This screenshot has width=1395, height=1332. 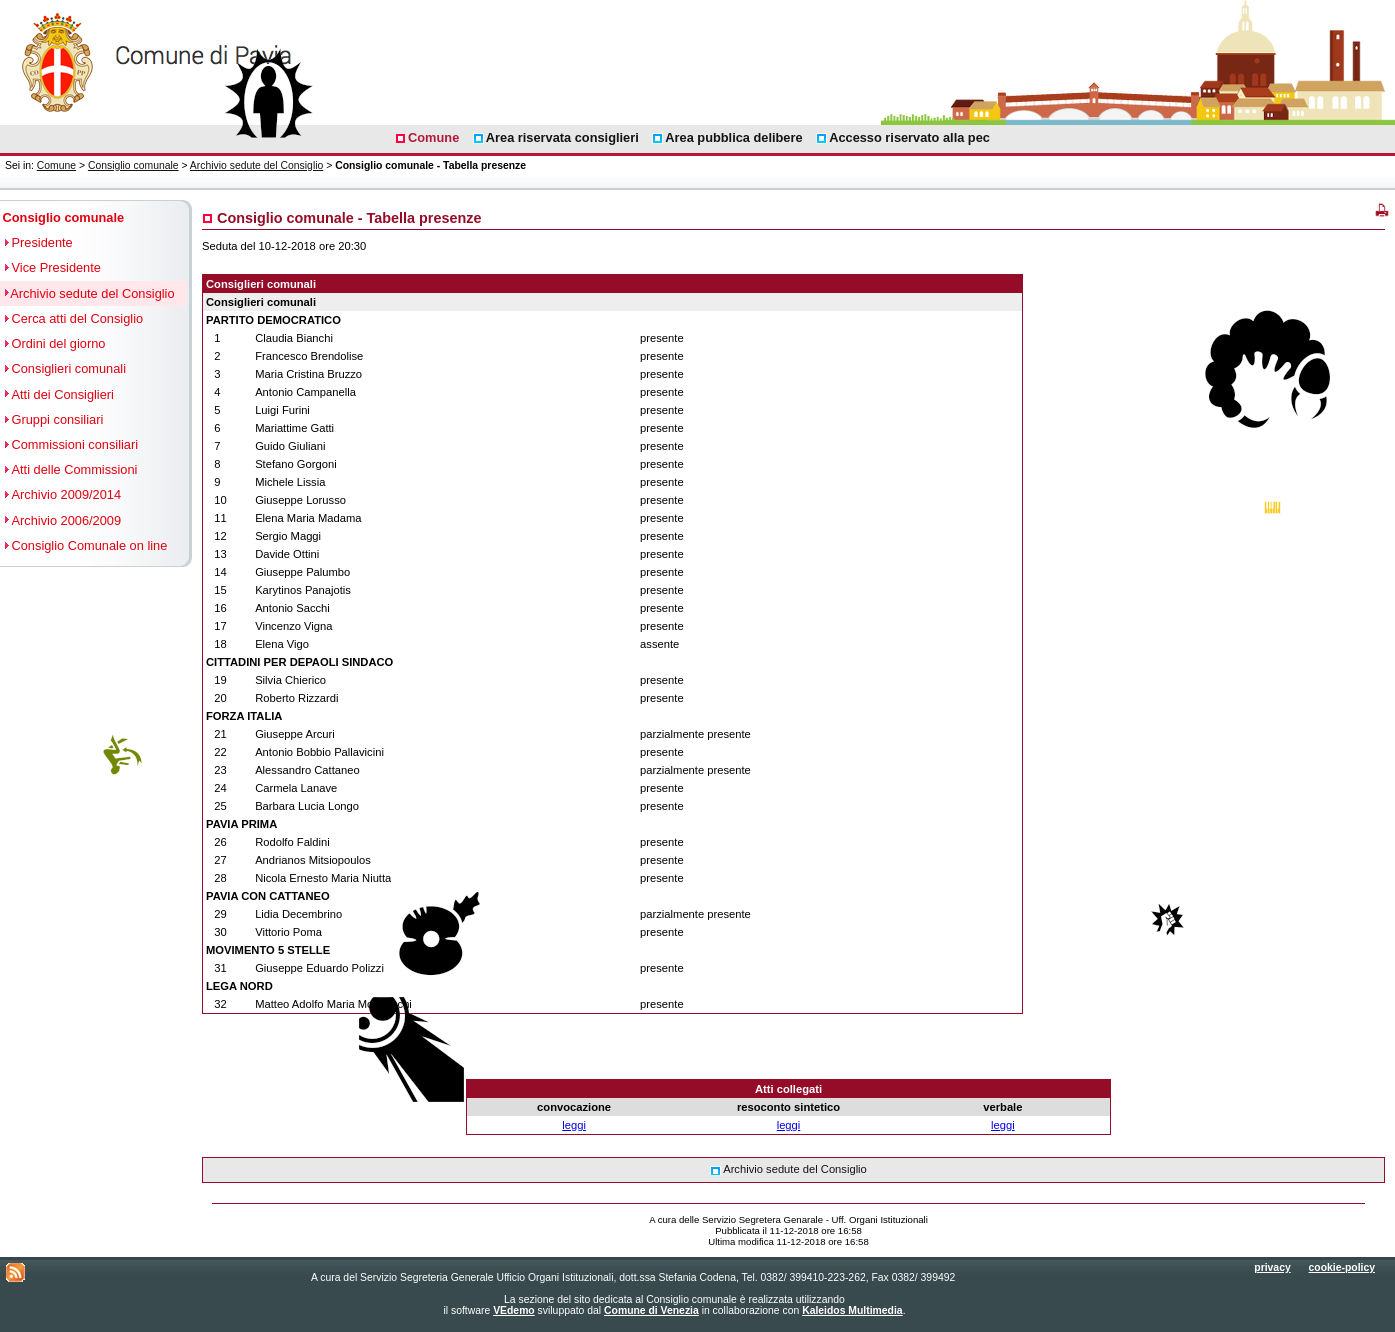 What do you see at coordinates (411, 1049) in the screenshot?
I see `launch or throw a bowling ball in gameplay` at bounding box center [411, 1049].